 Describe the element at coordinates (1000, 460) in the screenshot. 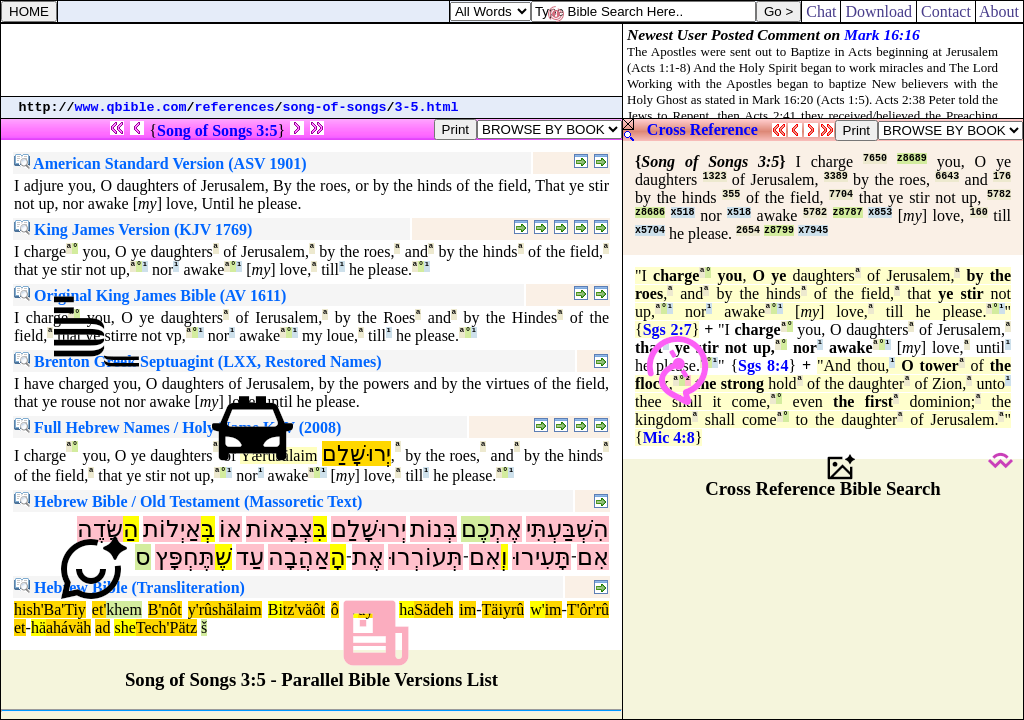

I see `connect your crypto wallet via WalletConnect` at that location.